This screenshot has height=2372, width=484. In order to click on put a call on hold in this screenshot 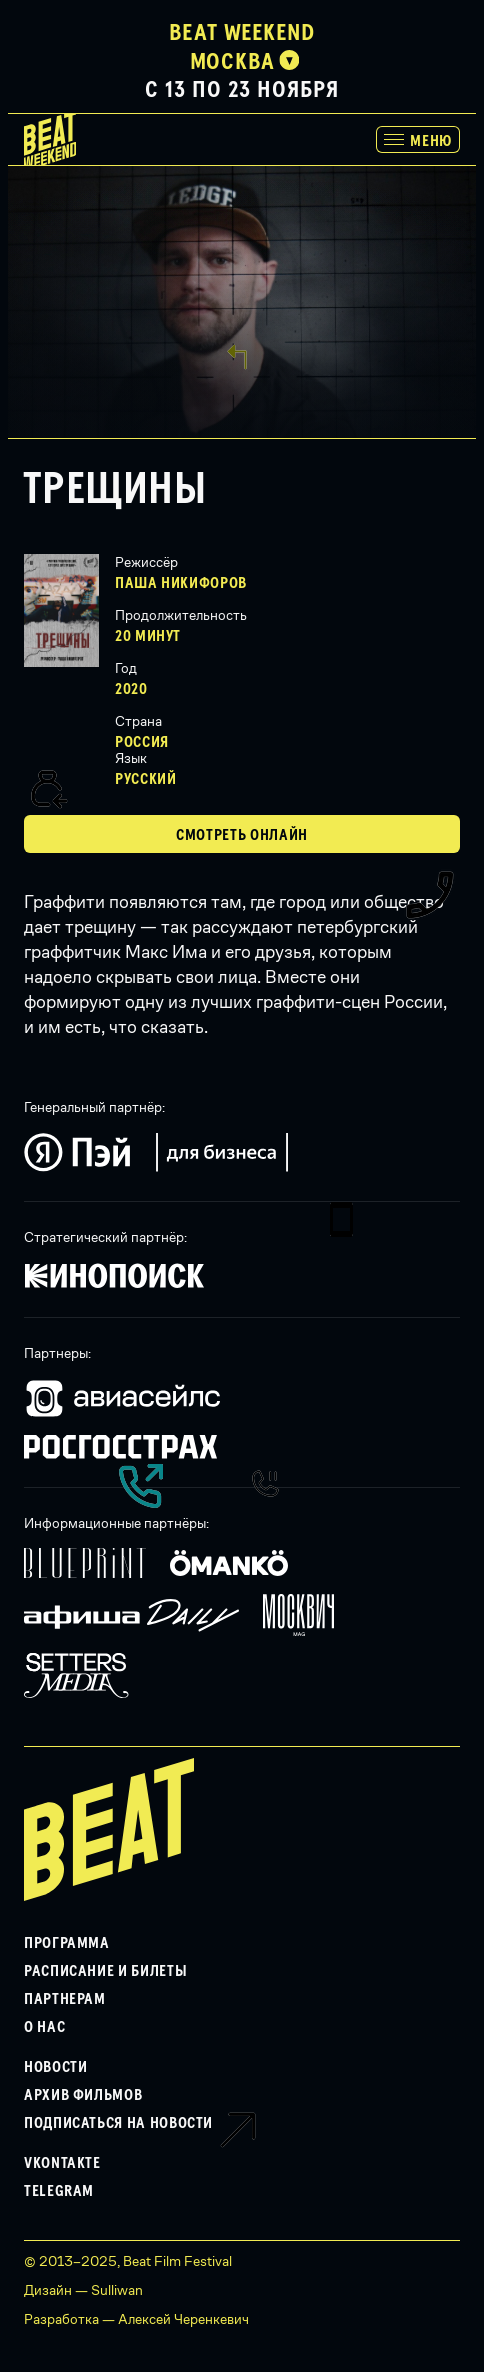, I will do `click(266, 1483)`.